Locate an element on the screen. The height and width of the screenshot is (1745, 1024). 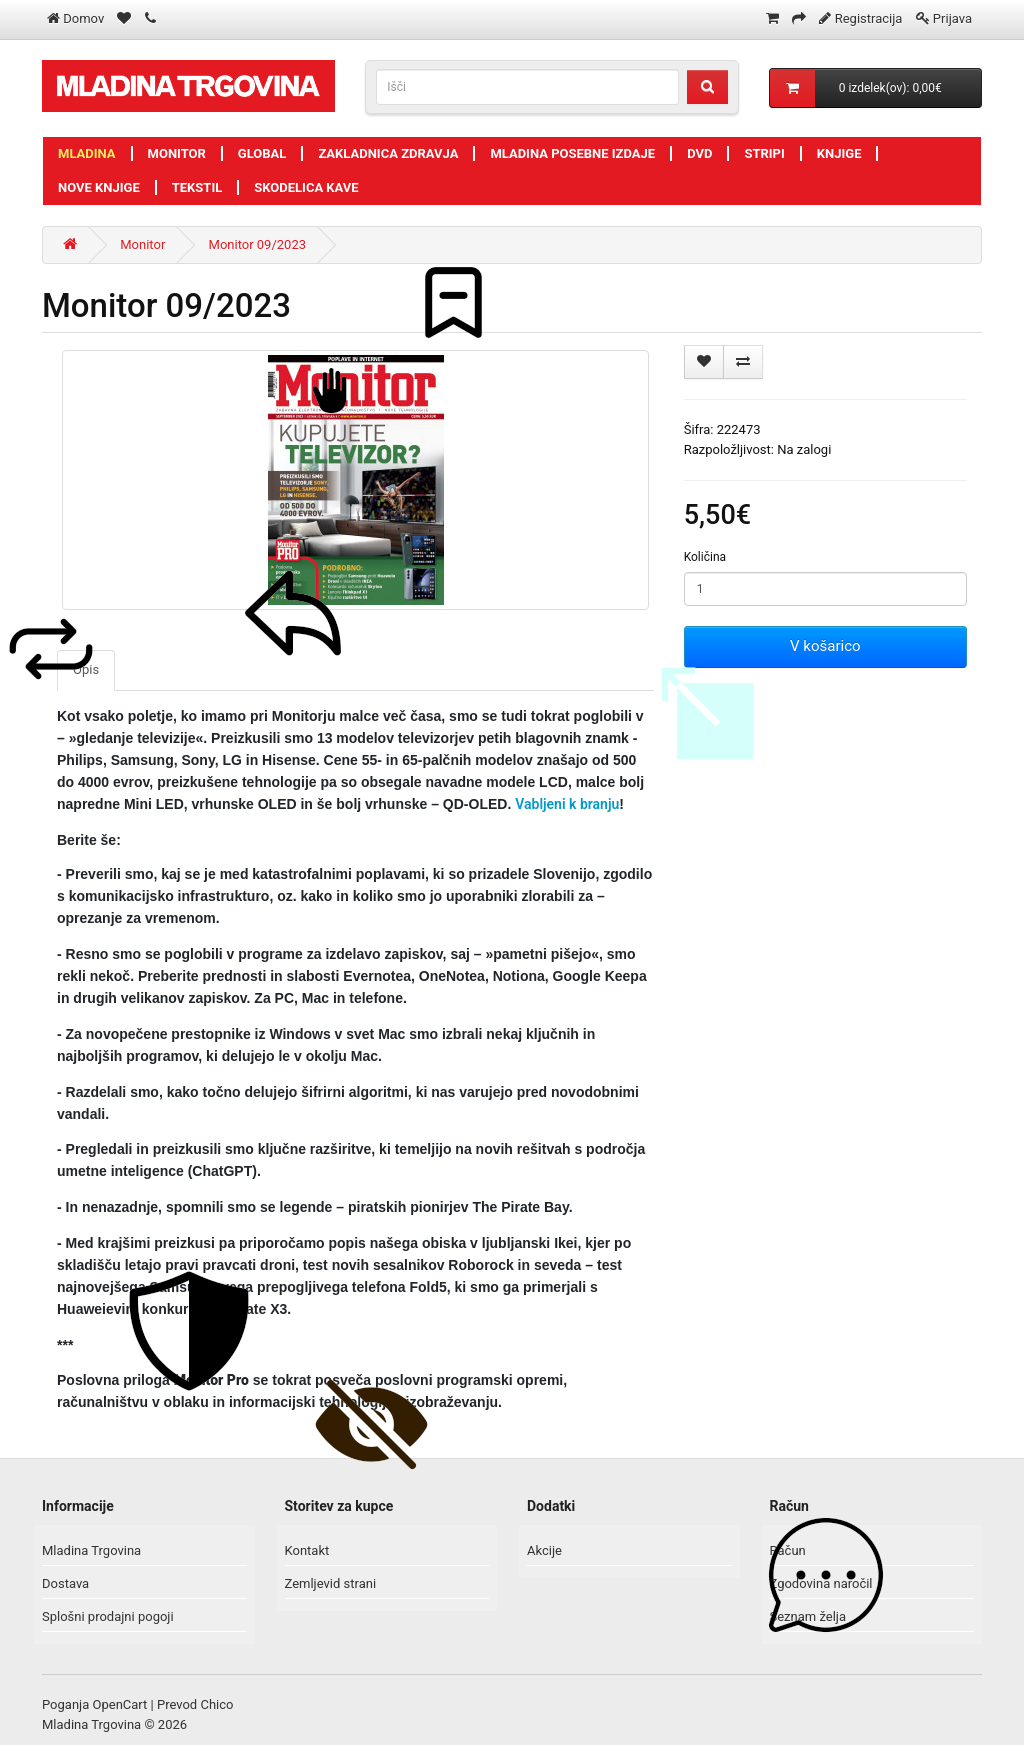
navigate to previous screen or parent folder is located at coordinates (707, 713).